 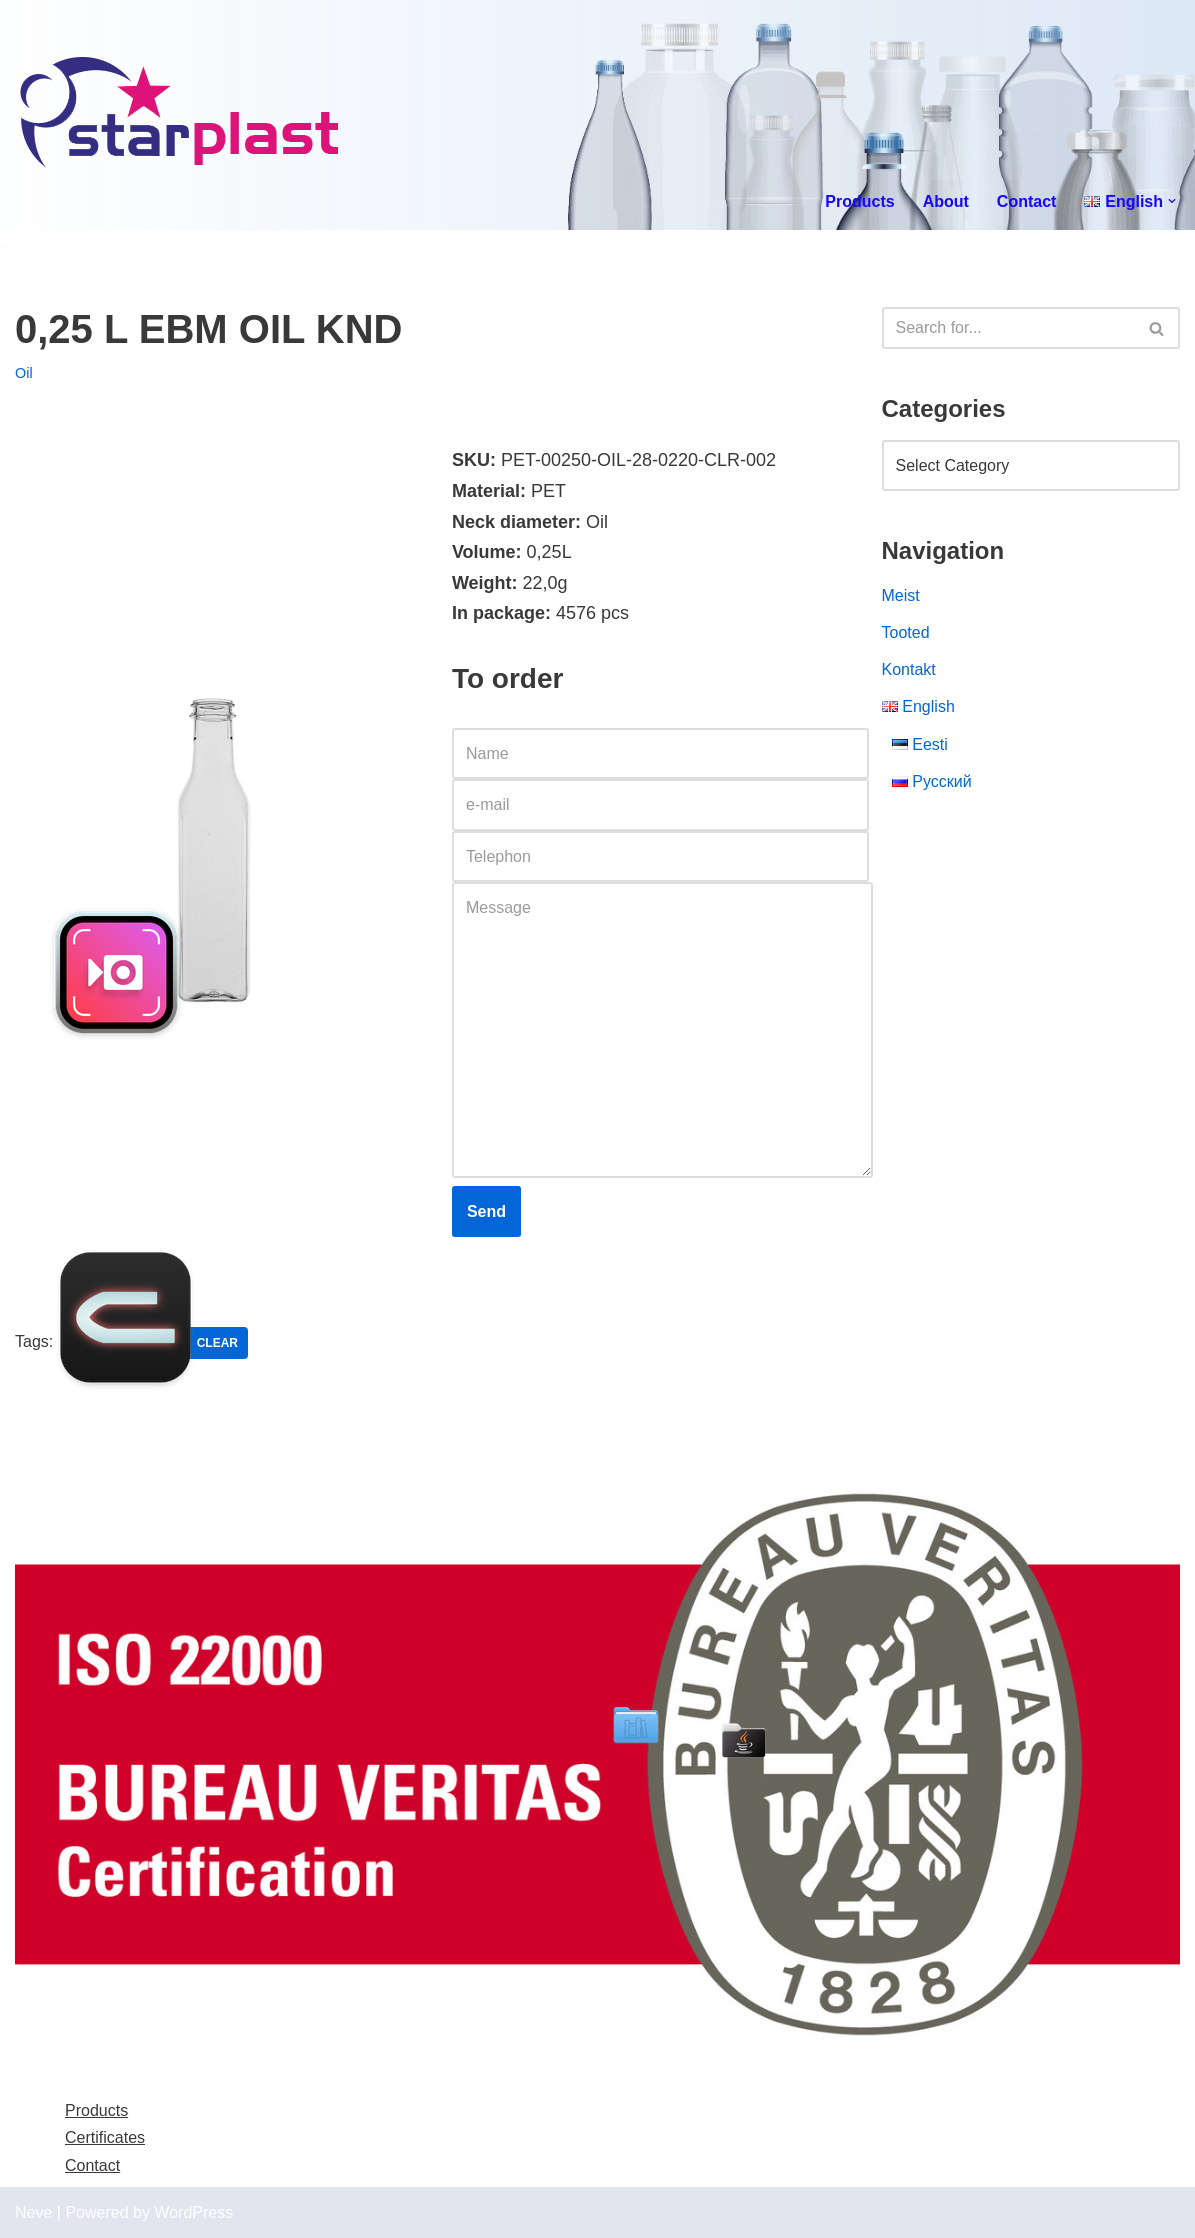 What do you see at coordinates (636, 1725) in the screenshot?
I see `open media library folder` at bounding box center [636, 1725].